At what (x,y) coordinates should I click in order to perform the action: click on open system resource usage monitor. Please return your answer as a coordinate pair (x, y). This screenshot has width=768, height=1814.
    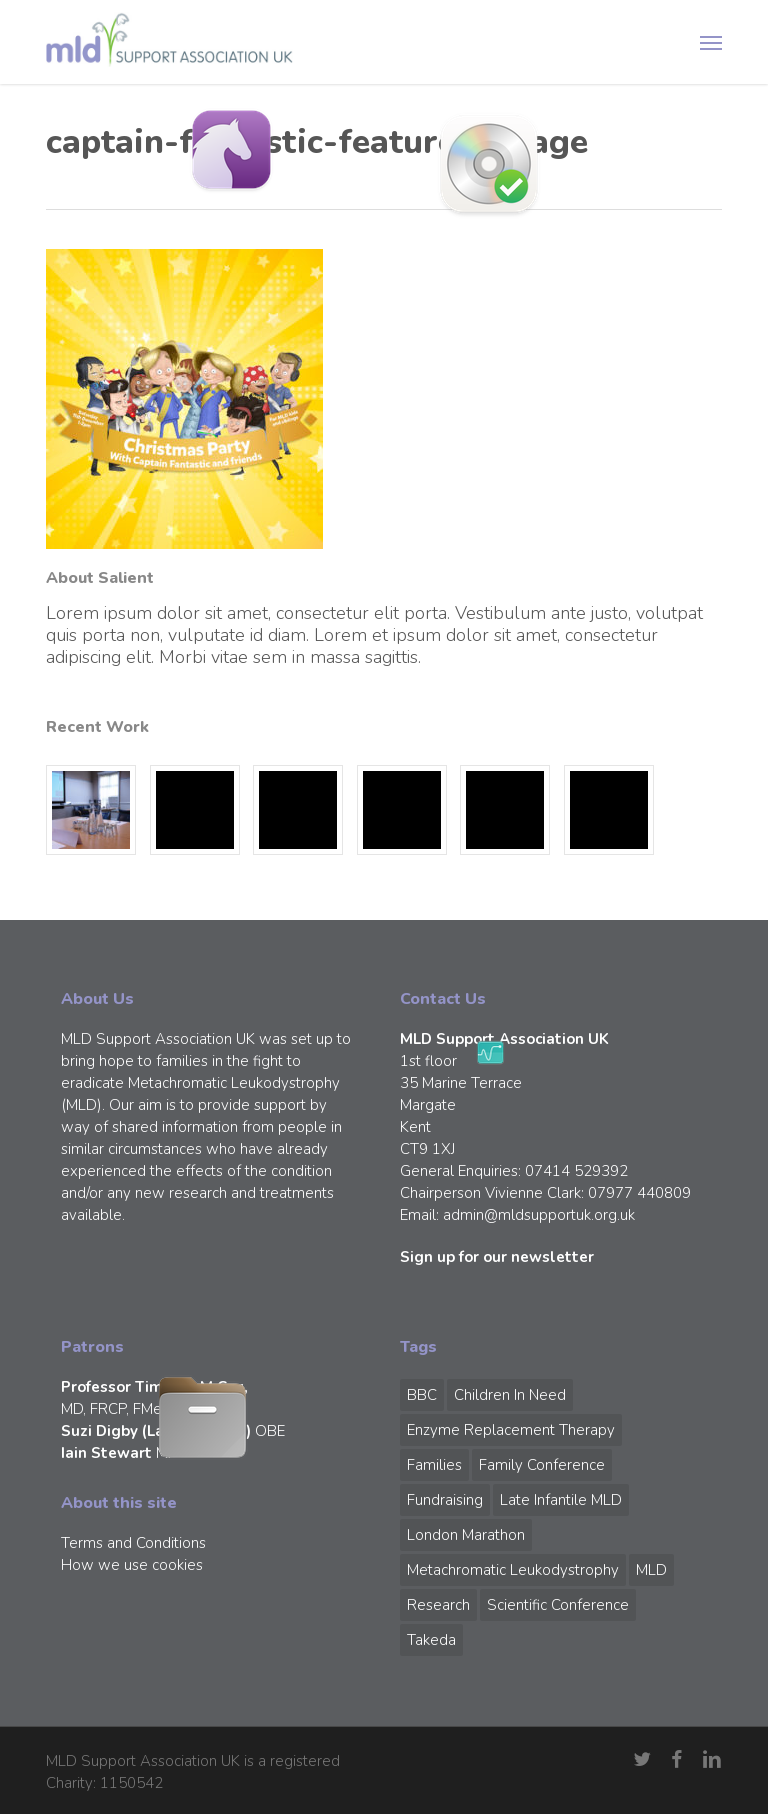
    Looking at the image, I should click on (490, 1052).